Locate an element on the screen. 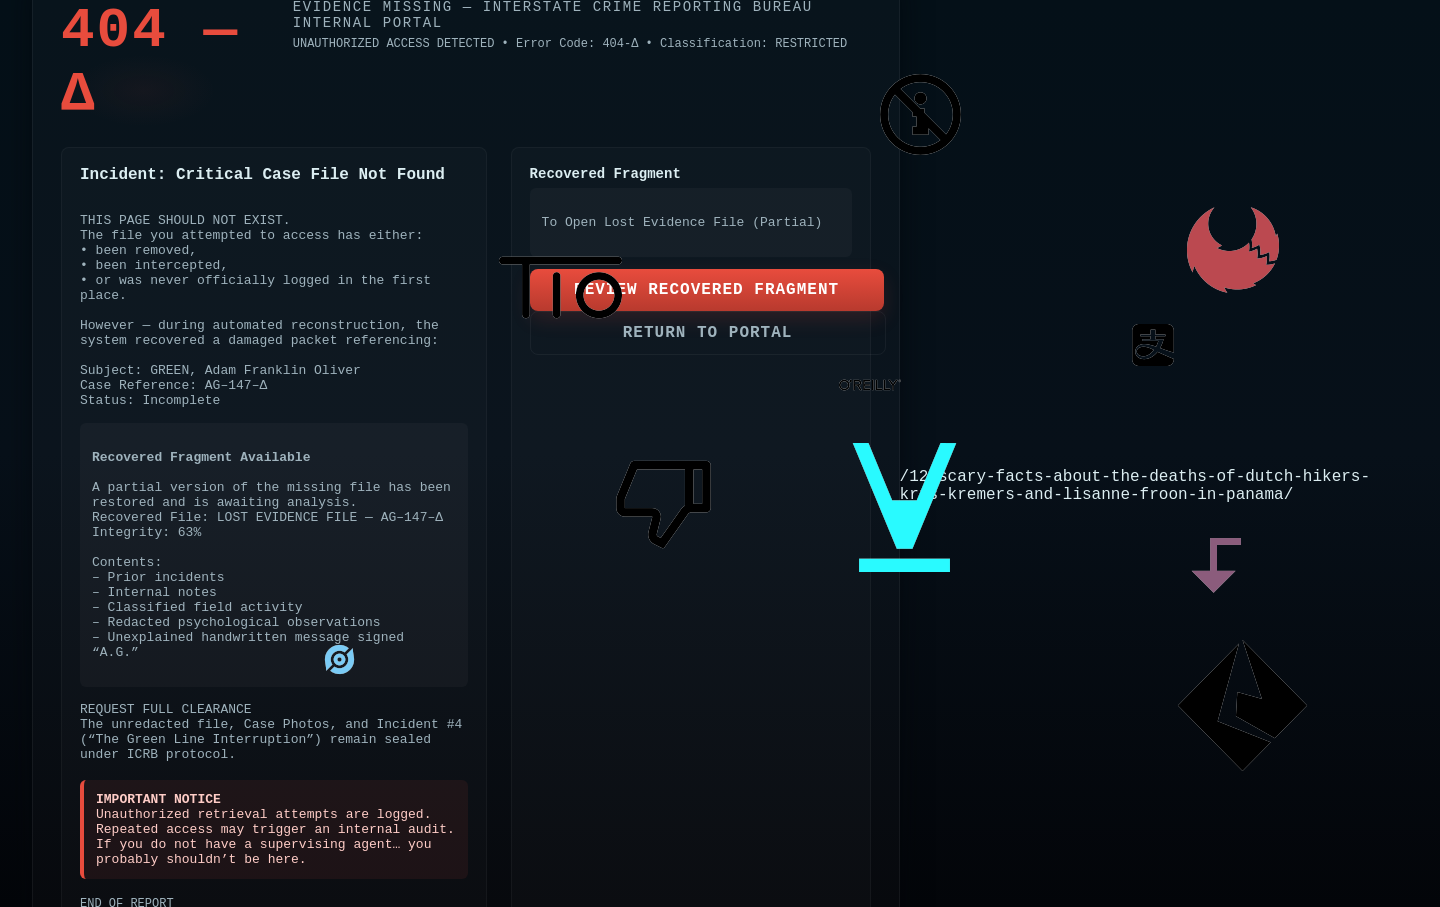  pay with Alipay is located at coordinates (1153, 345).